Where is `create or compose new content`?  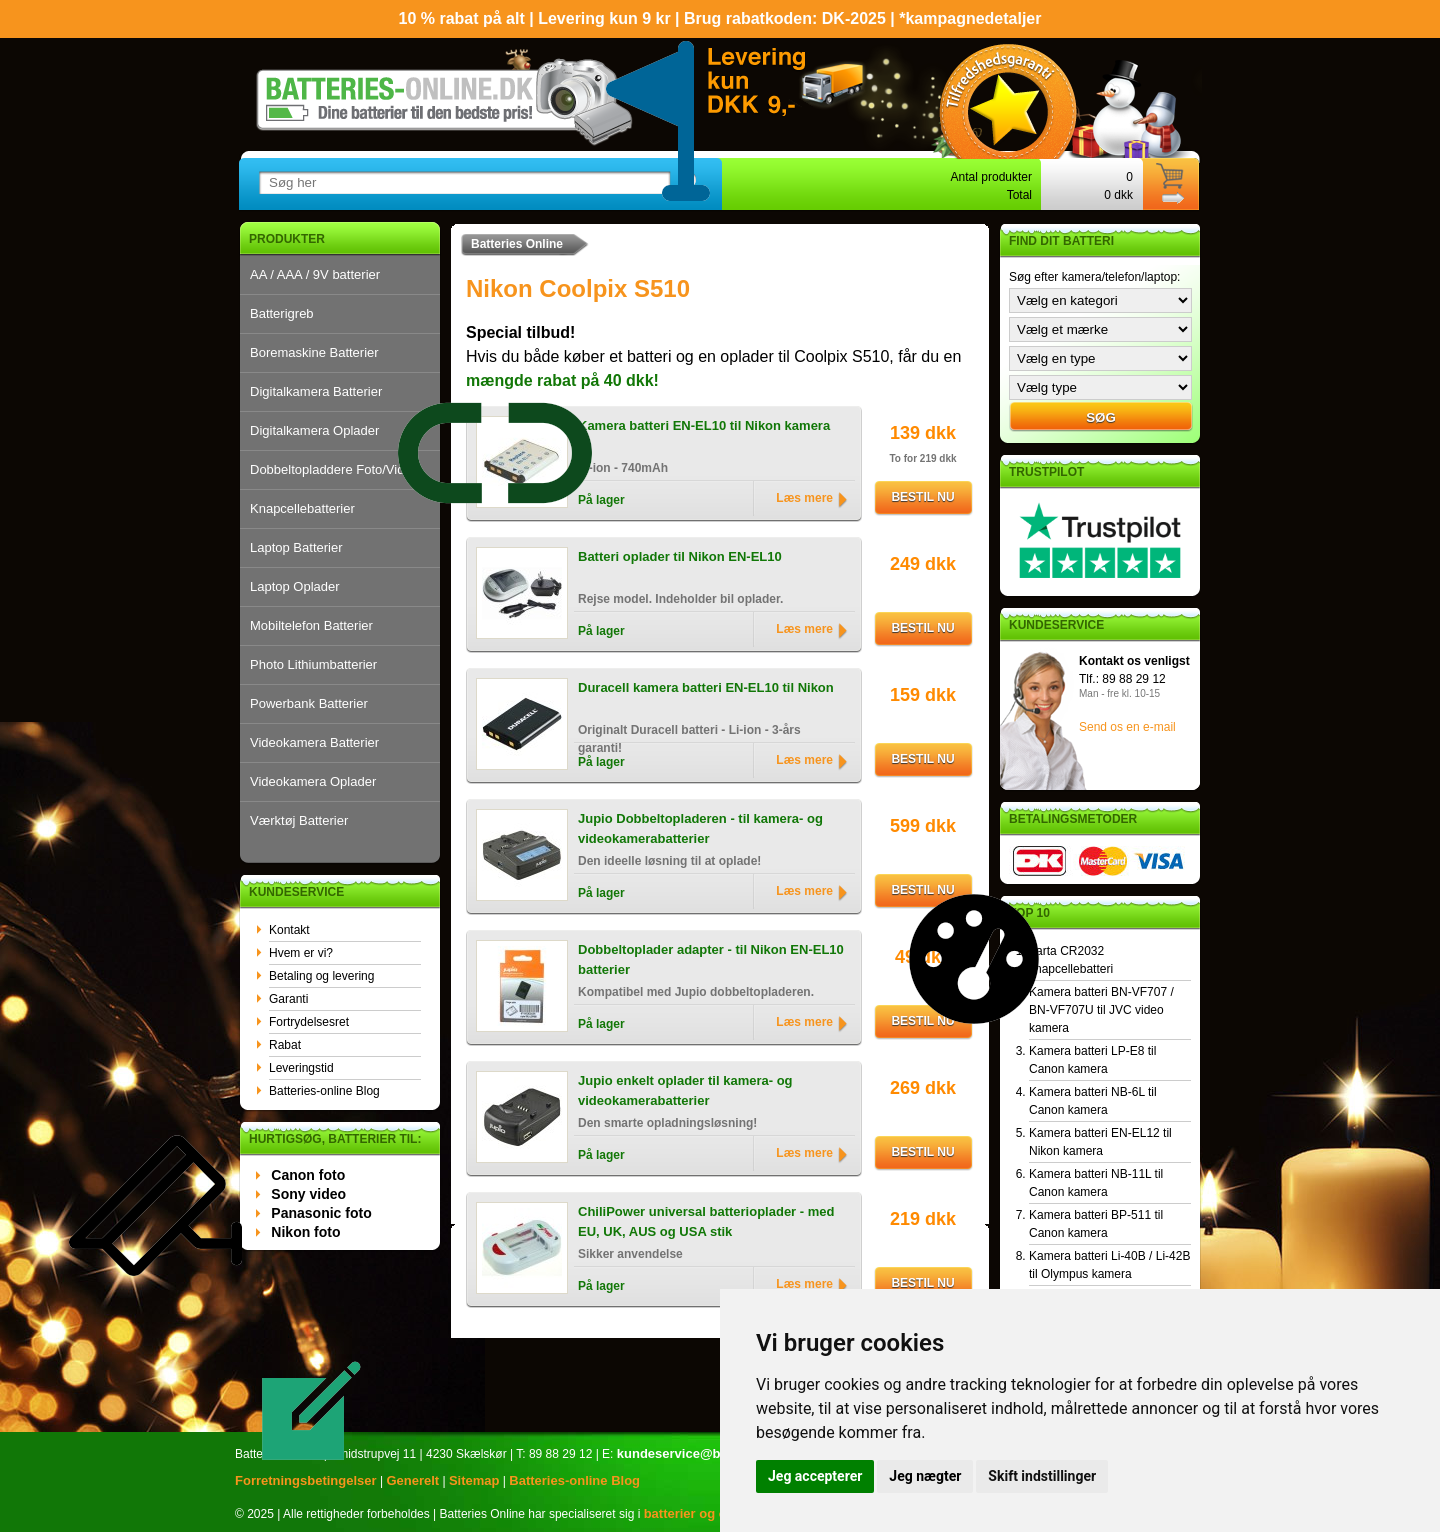 create or compose new content is located at coordinates (310, 1411).